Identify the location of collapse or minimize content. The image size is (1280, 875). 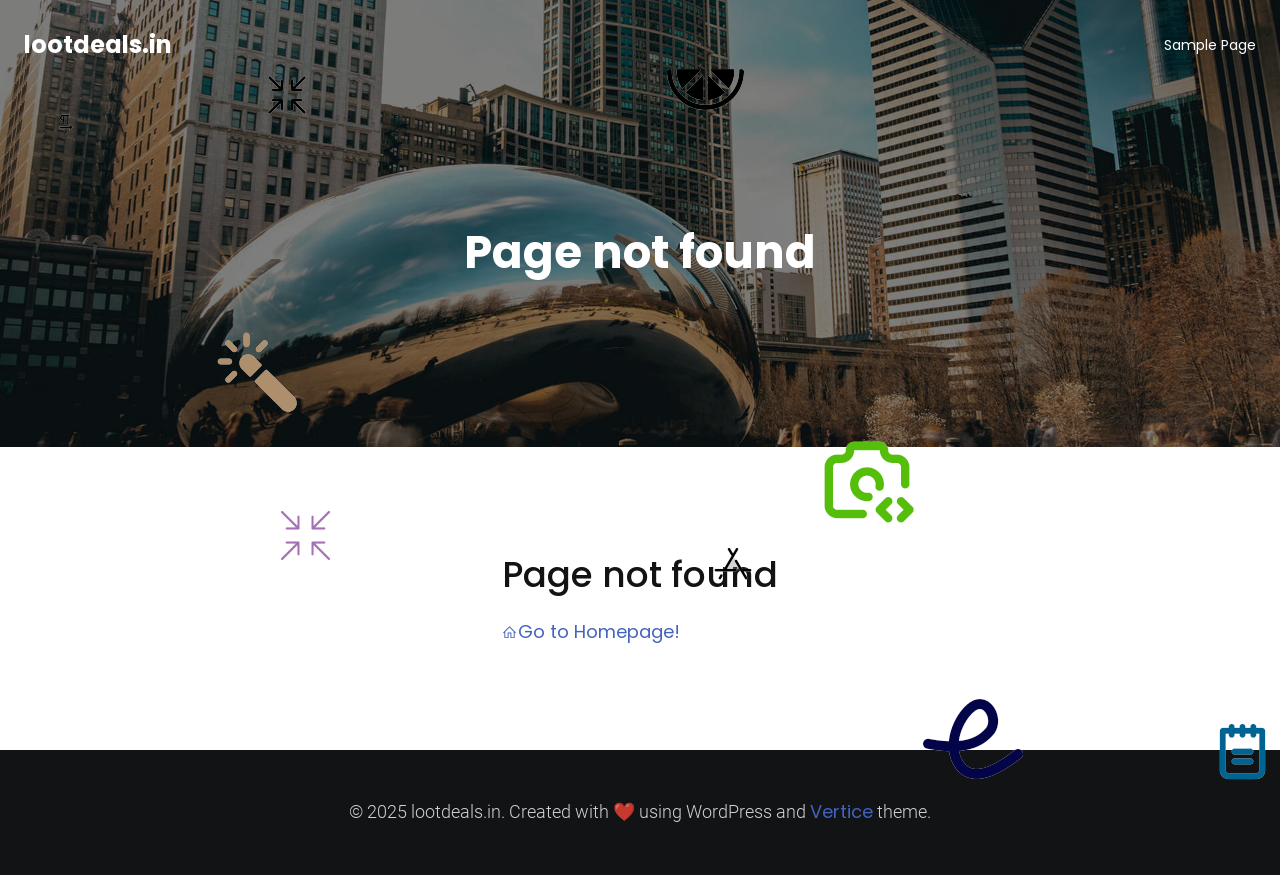
(305, 535).